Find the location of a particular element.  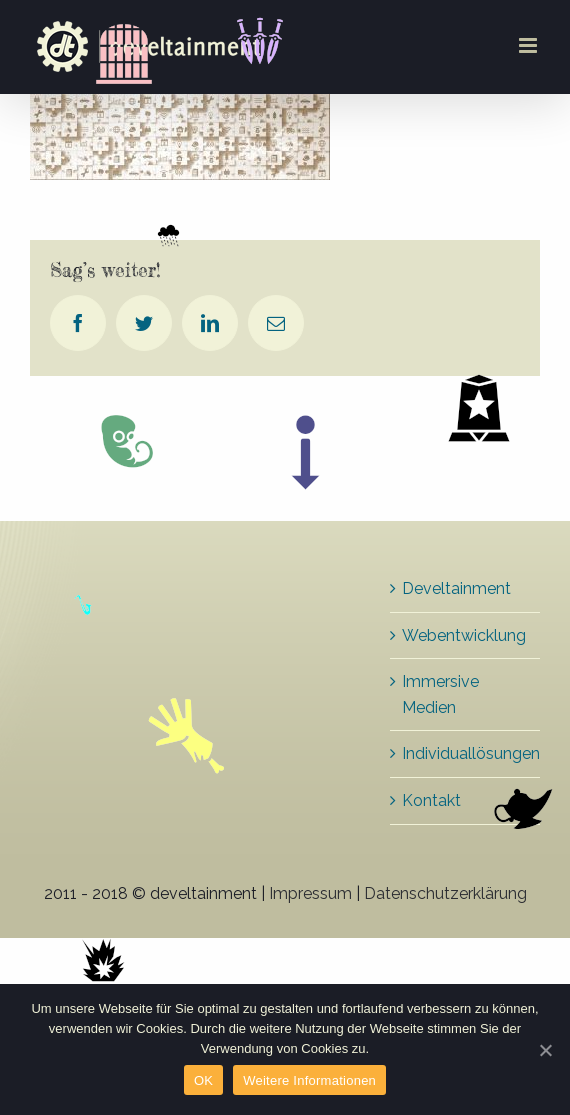

indicates a jail or prison location is located at coordinates (124, 54).